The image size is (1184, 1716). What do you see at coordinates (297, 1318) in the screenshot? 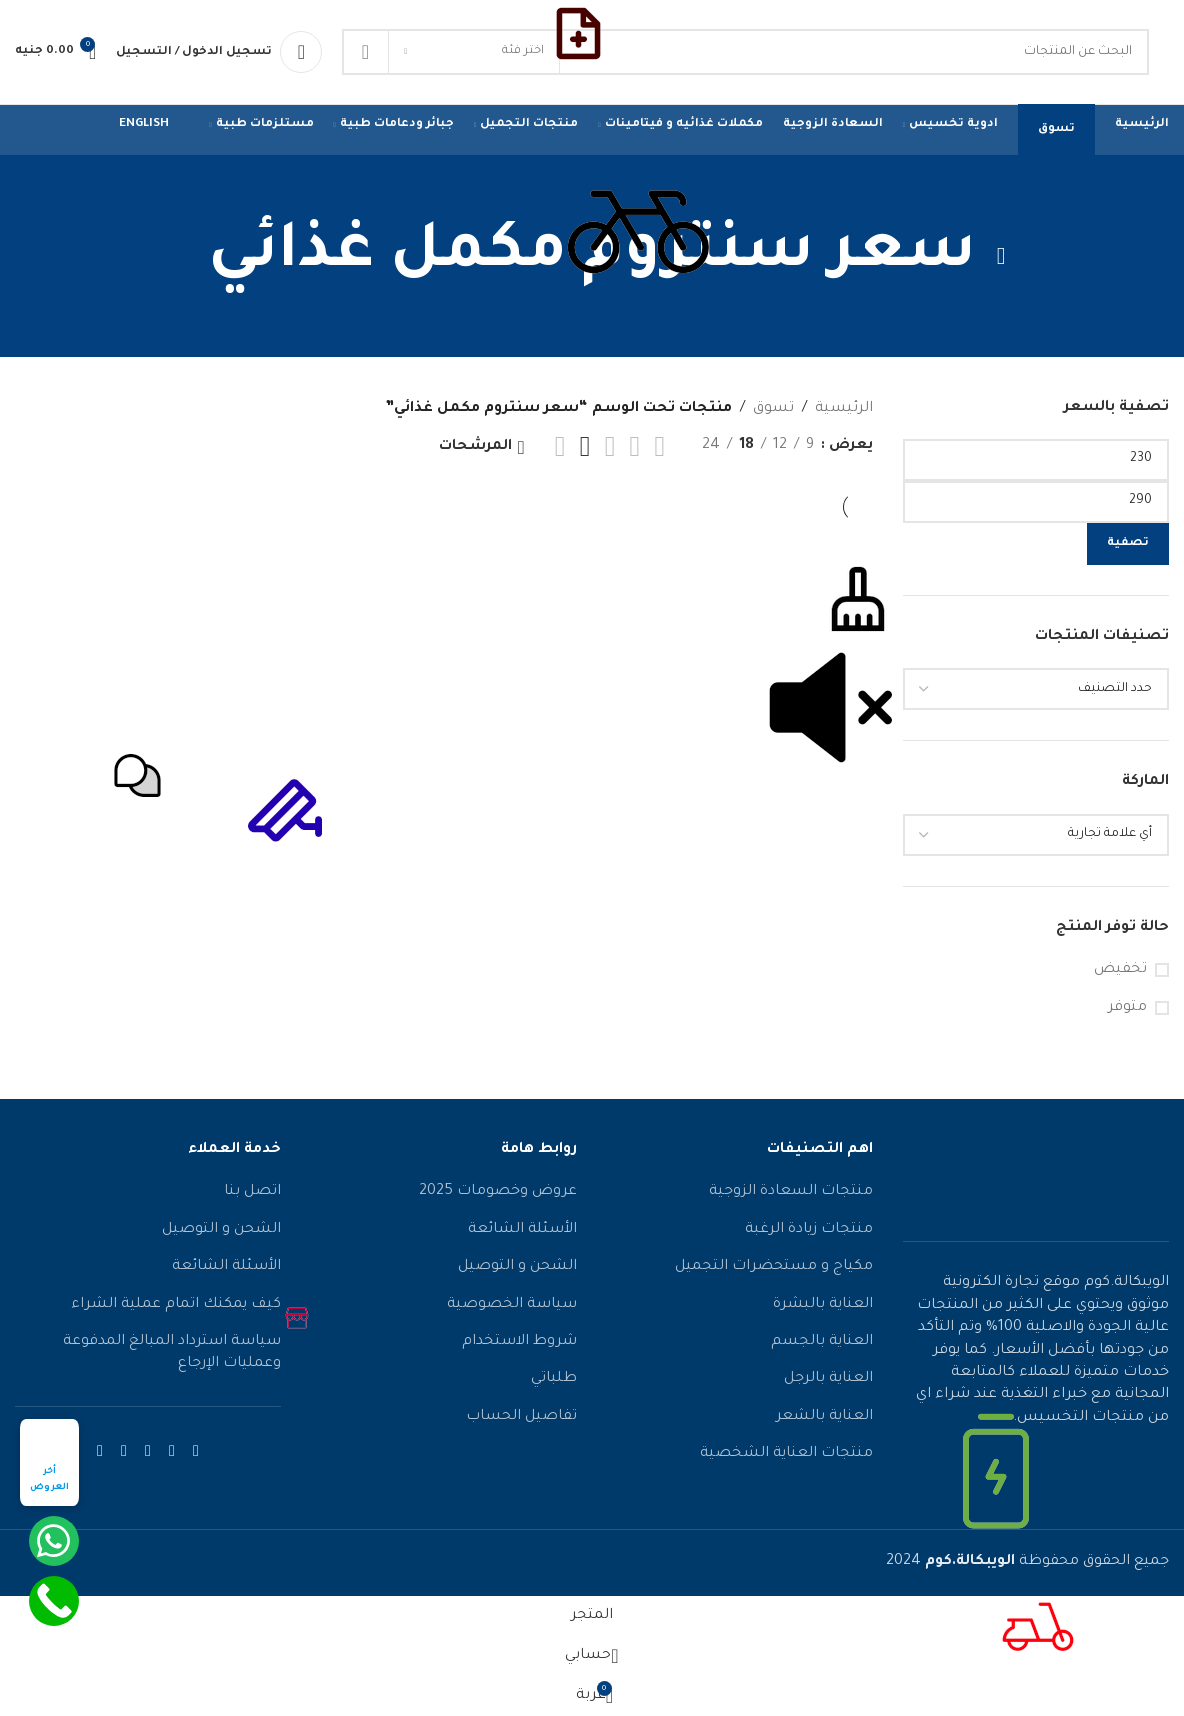
I see `browse the online store or marketplace` at bounding box center [297, 1318].